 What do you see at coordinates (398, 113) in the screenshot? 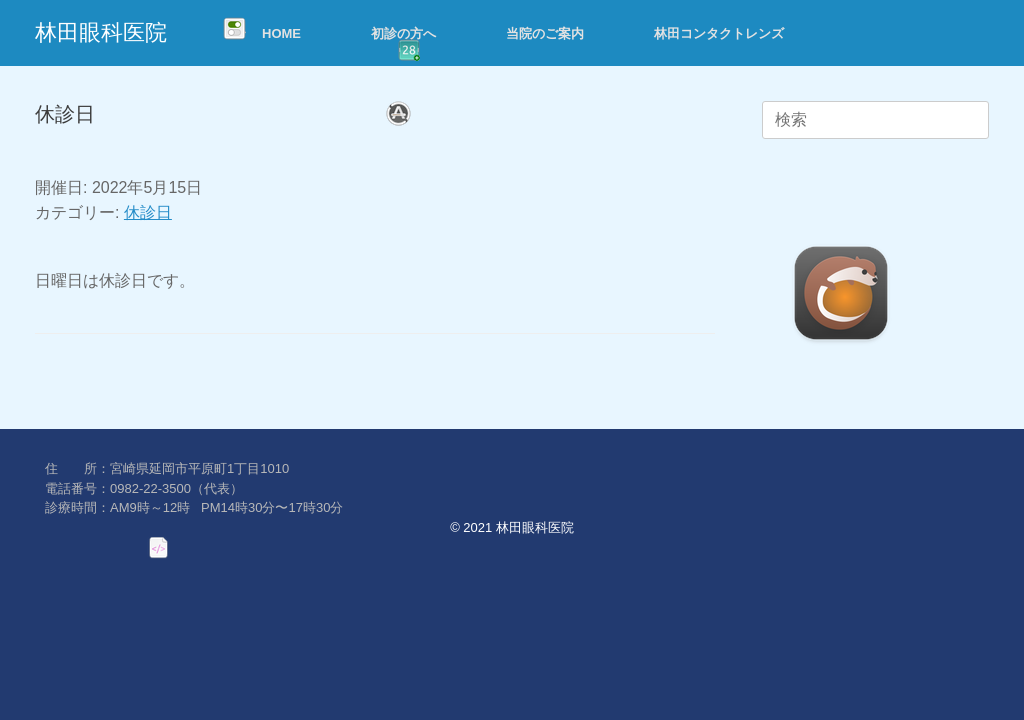
I see `open the software updater application` at bounding box center [398, 113].